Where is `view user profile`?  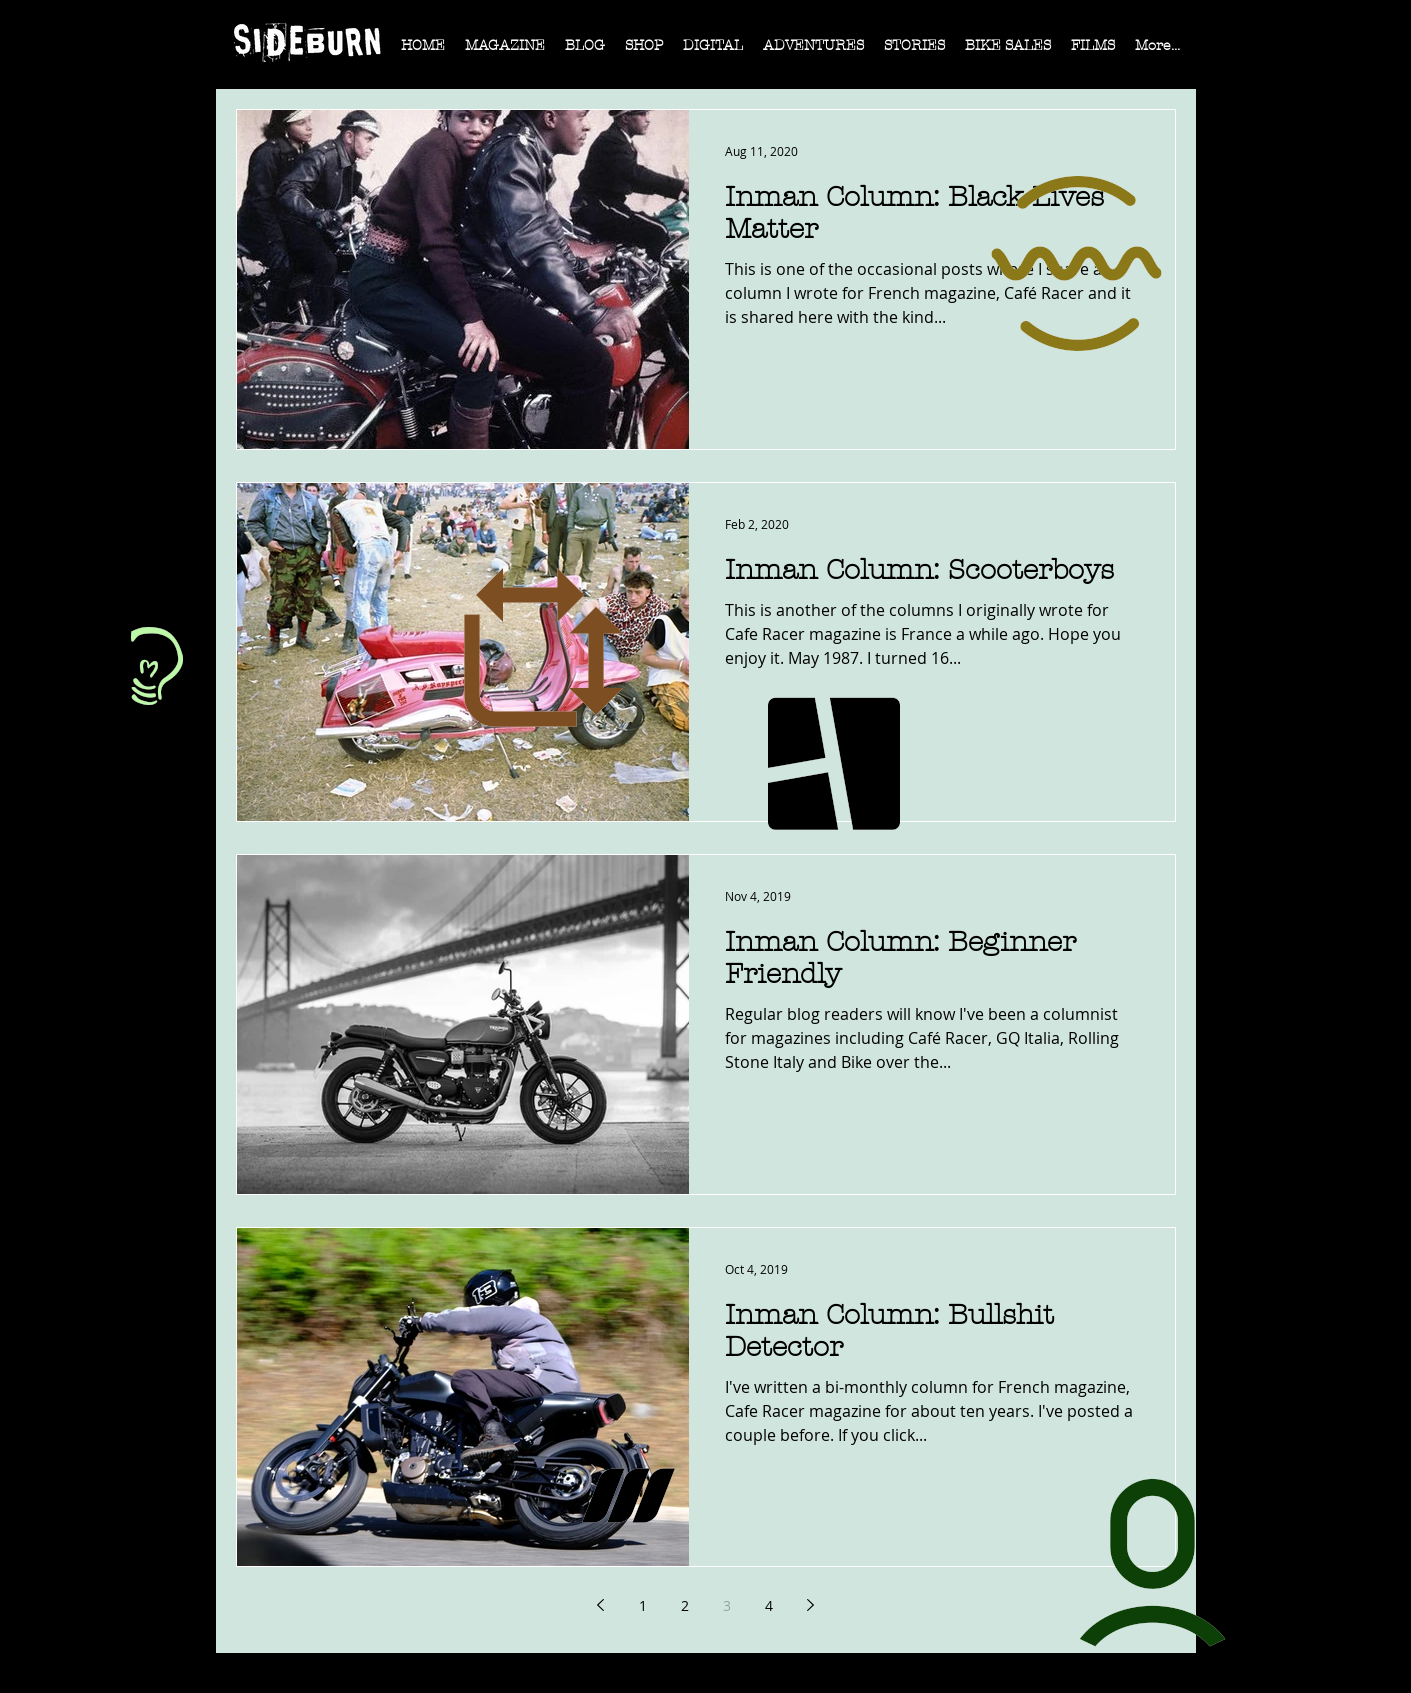
view user profile is located at coordinates (1152, 1563).